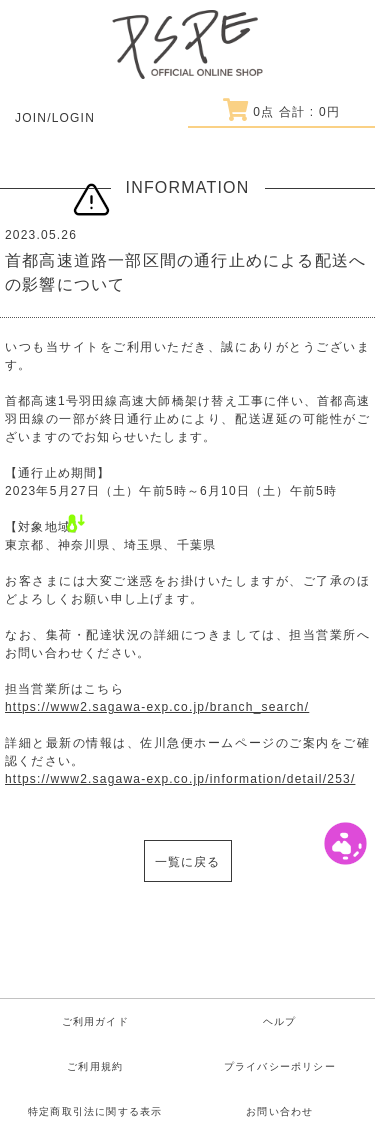 The image size is (375, 1146). What do you see at coordinates (345, 843) in the screenshot?
I see `select oceania or australia region` at bounding box center [345, 843].